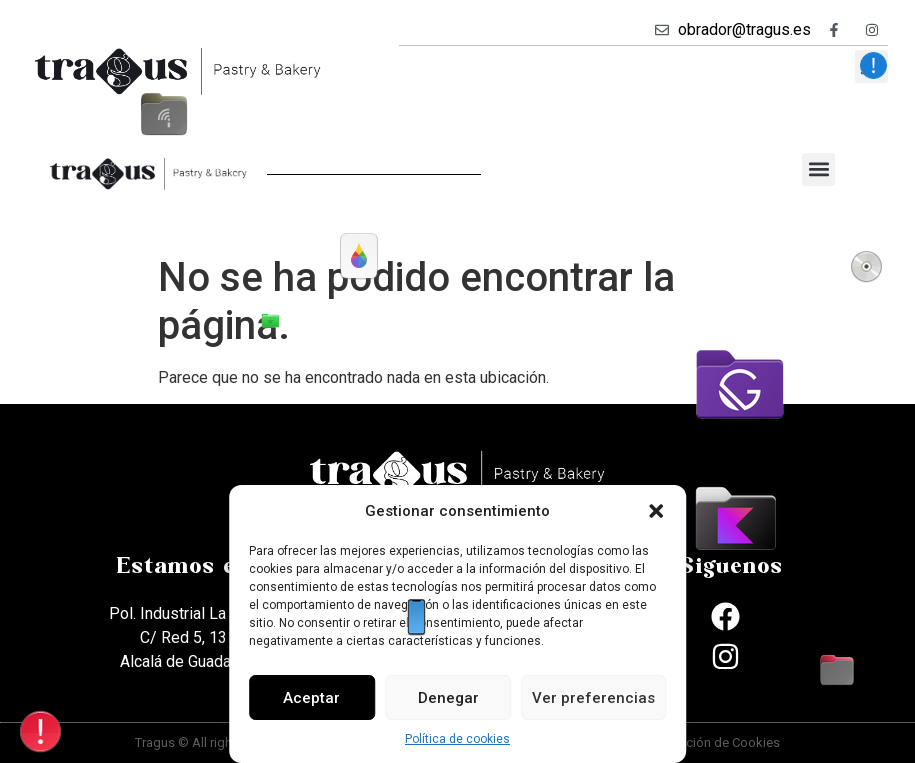 This screenshot has height=763, width=915. Describe the element at coordinates (735, 520) in the screenshot. I see `open kotlin project folder` at that location.